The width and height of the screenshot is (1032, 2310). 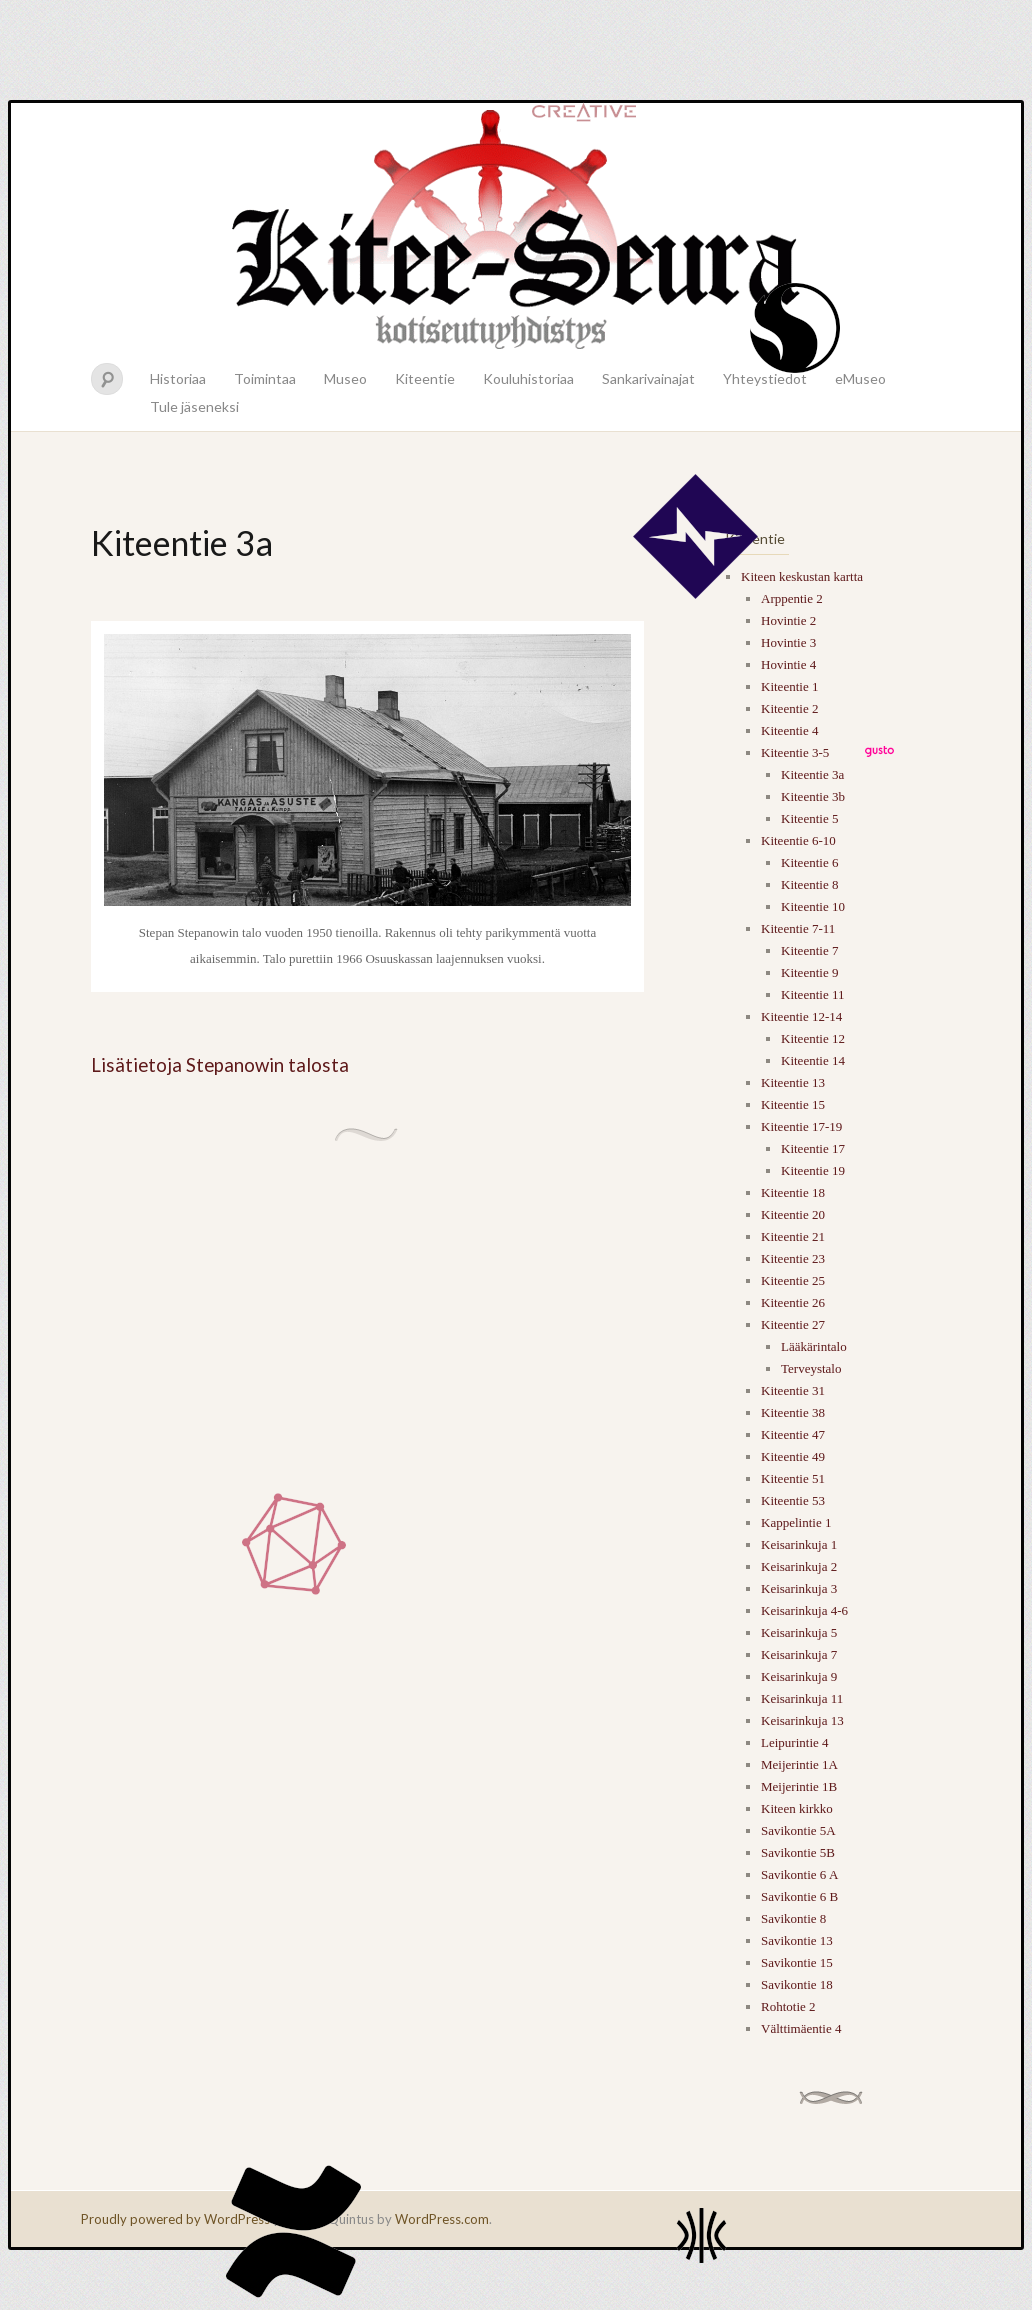 What do you see at coordinates (701, 2235) in the screenshot?
I see `talos logo` at bounding box center [701, 2235].